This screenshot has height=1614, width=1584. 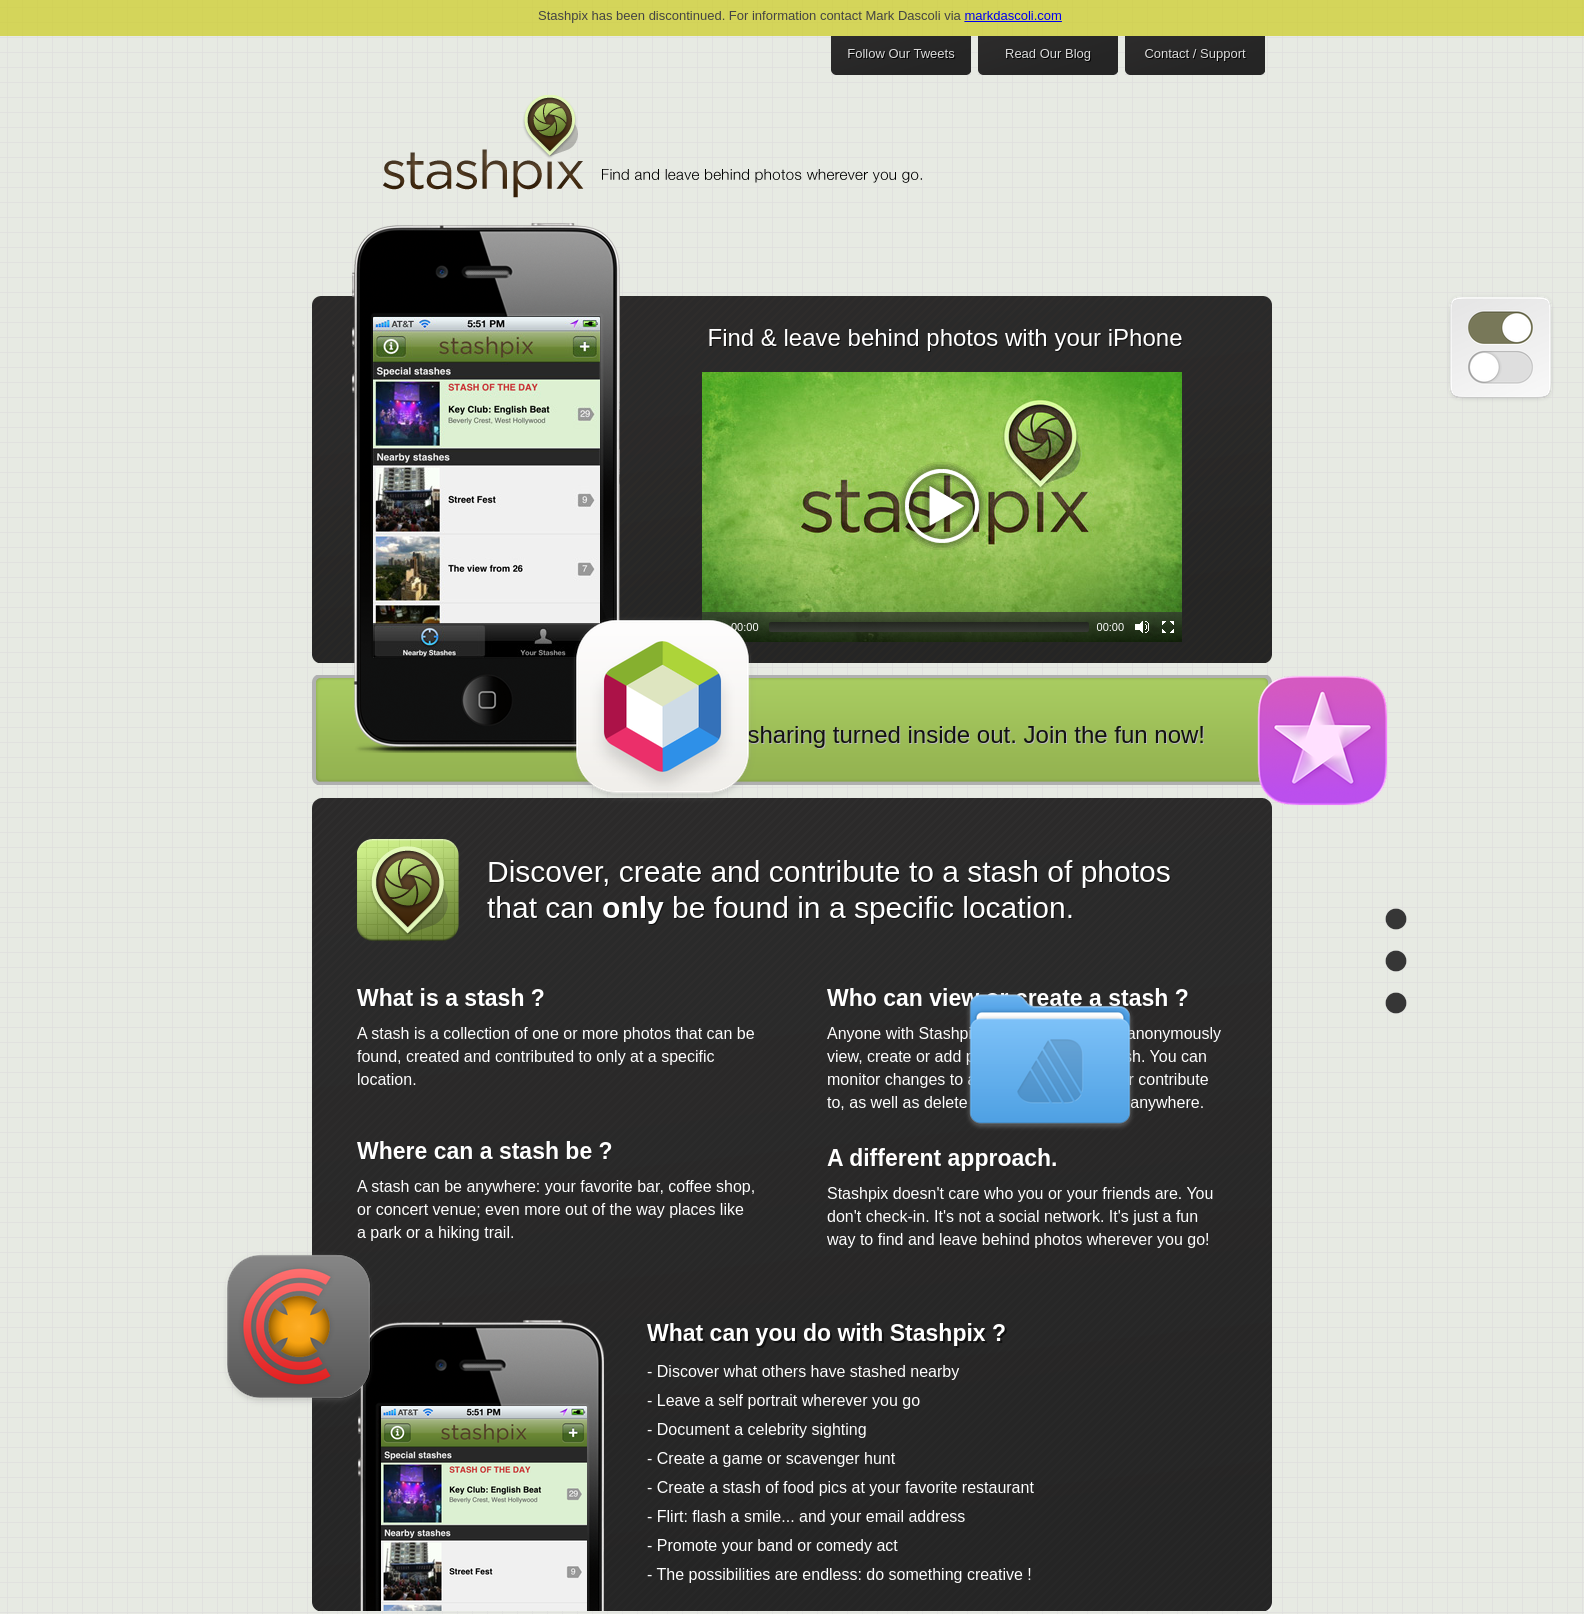 What do you see at coordinates (1322, 740) in the screenshot?
I see `open the iTunes Store app` at bounding box center [1322, 740].